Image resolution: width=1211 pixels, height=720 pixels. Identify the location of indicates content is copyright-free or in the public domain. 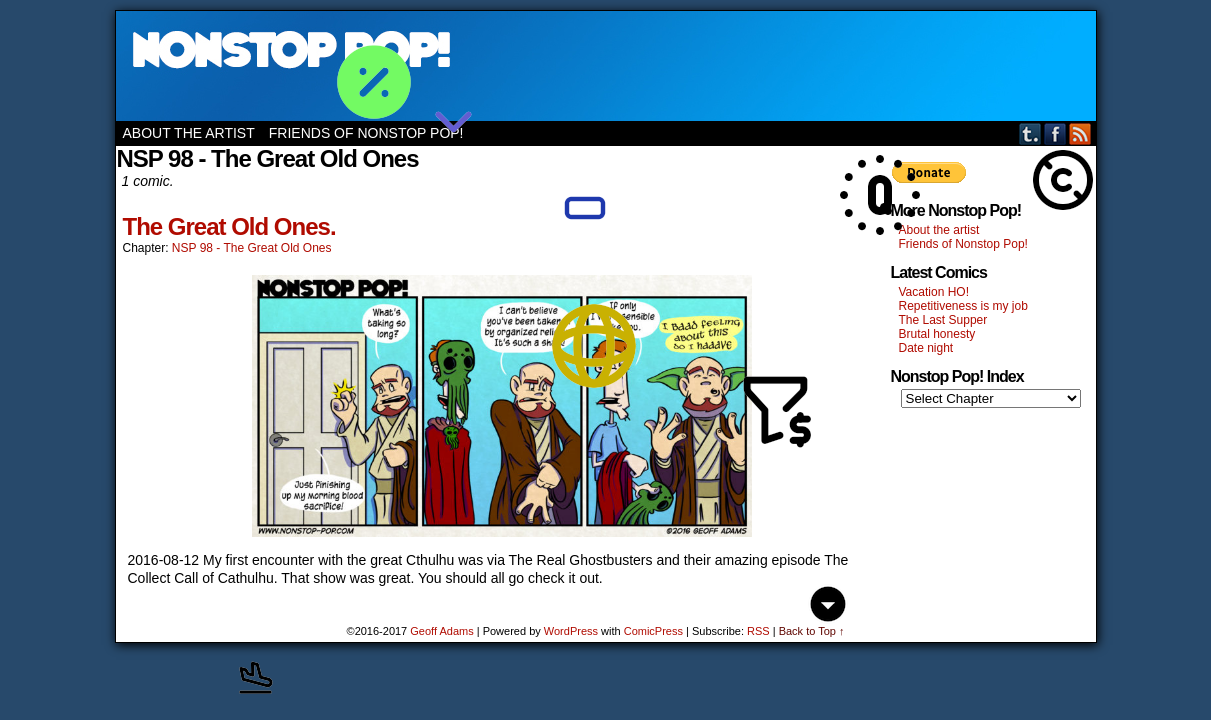
(1063, 180).